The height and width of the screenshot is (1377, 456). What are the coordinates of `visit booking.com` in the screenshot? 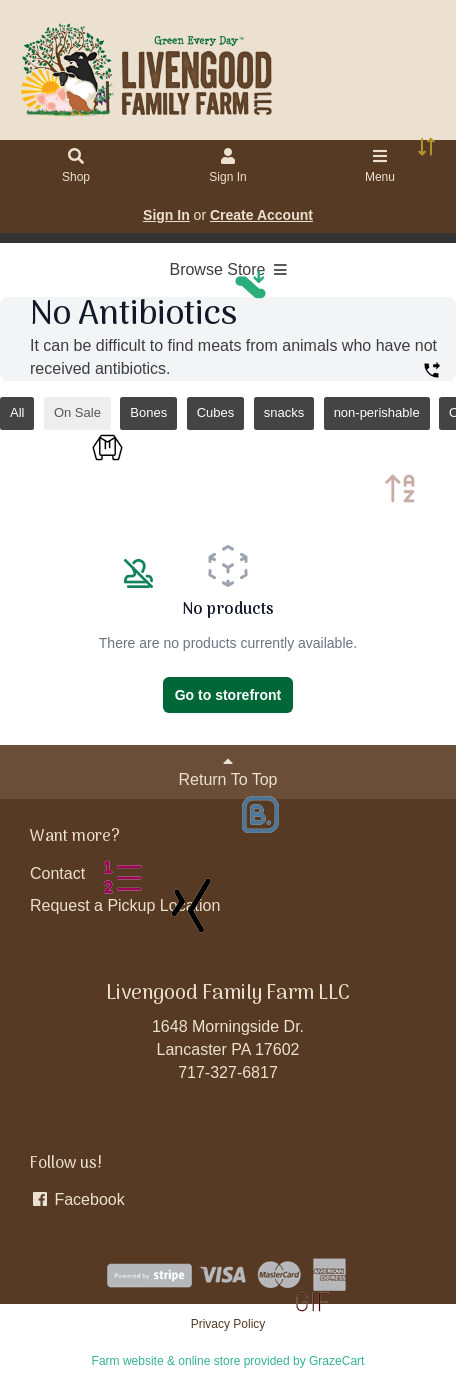 It's located at (260, 814).